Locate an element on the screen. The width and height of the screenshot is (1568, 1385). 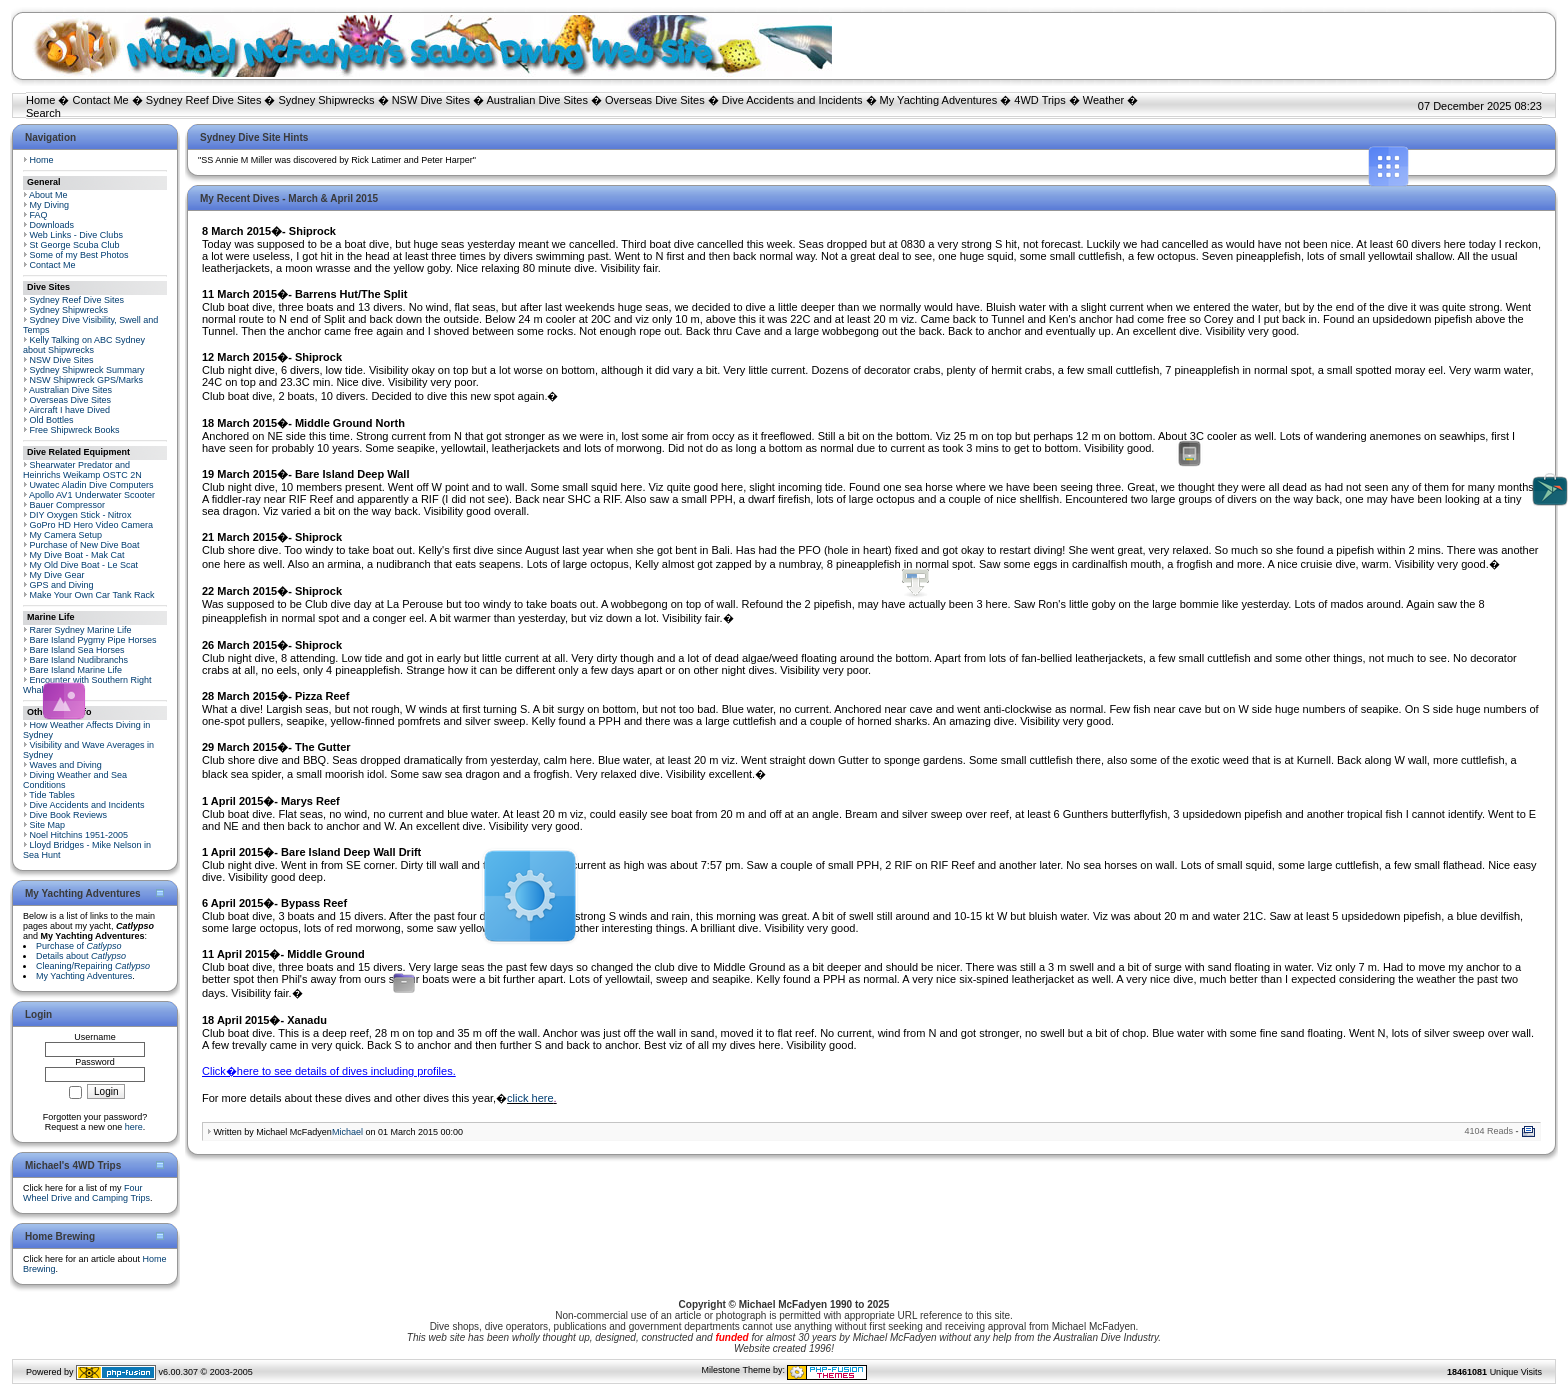
open an image file is located at coordinates (64, 700).